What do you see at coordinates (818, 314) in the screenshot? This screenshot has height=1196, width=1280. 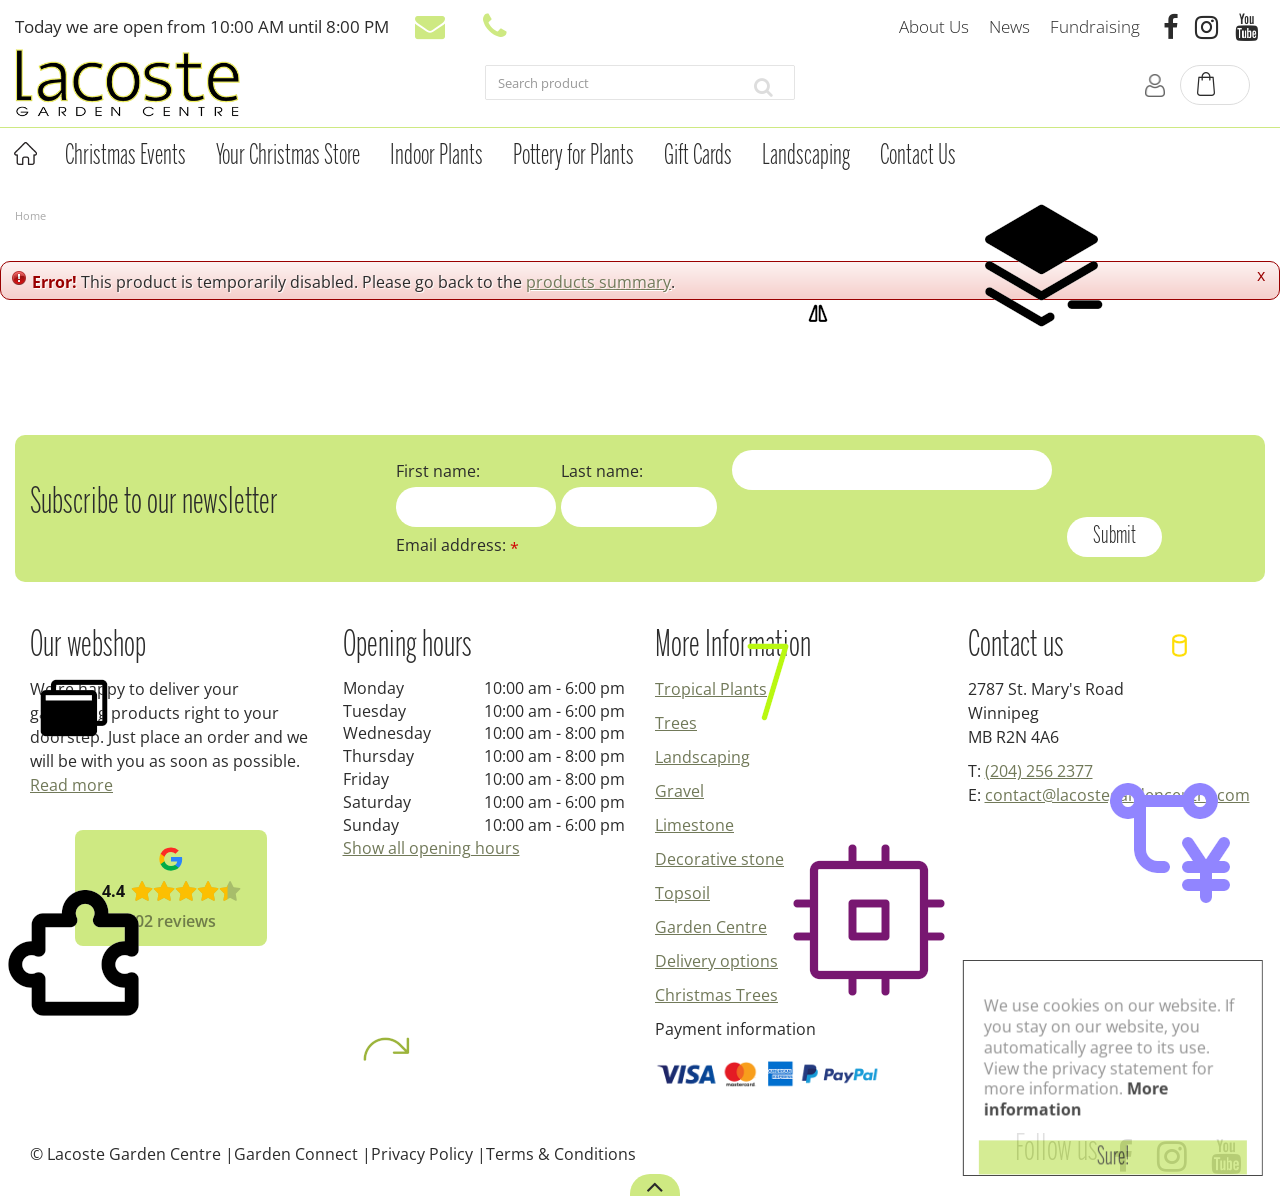 I see `flip image horizontally` at bounding box center [818, 314].